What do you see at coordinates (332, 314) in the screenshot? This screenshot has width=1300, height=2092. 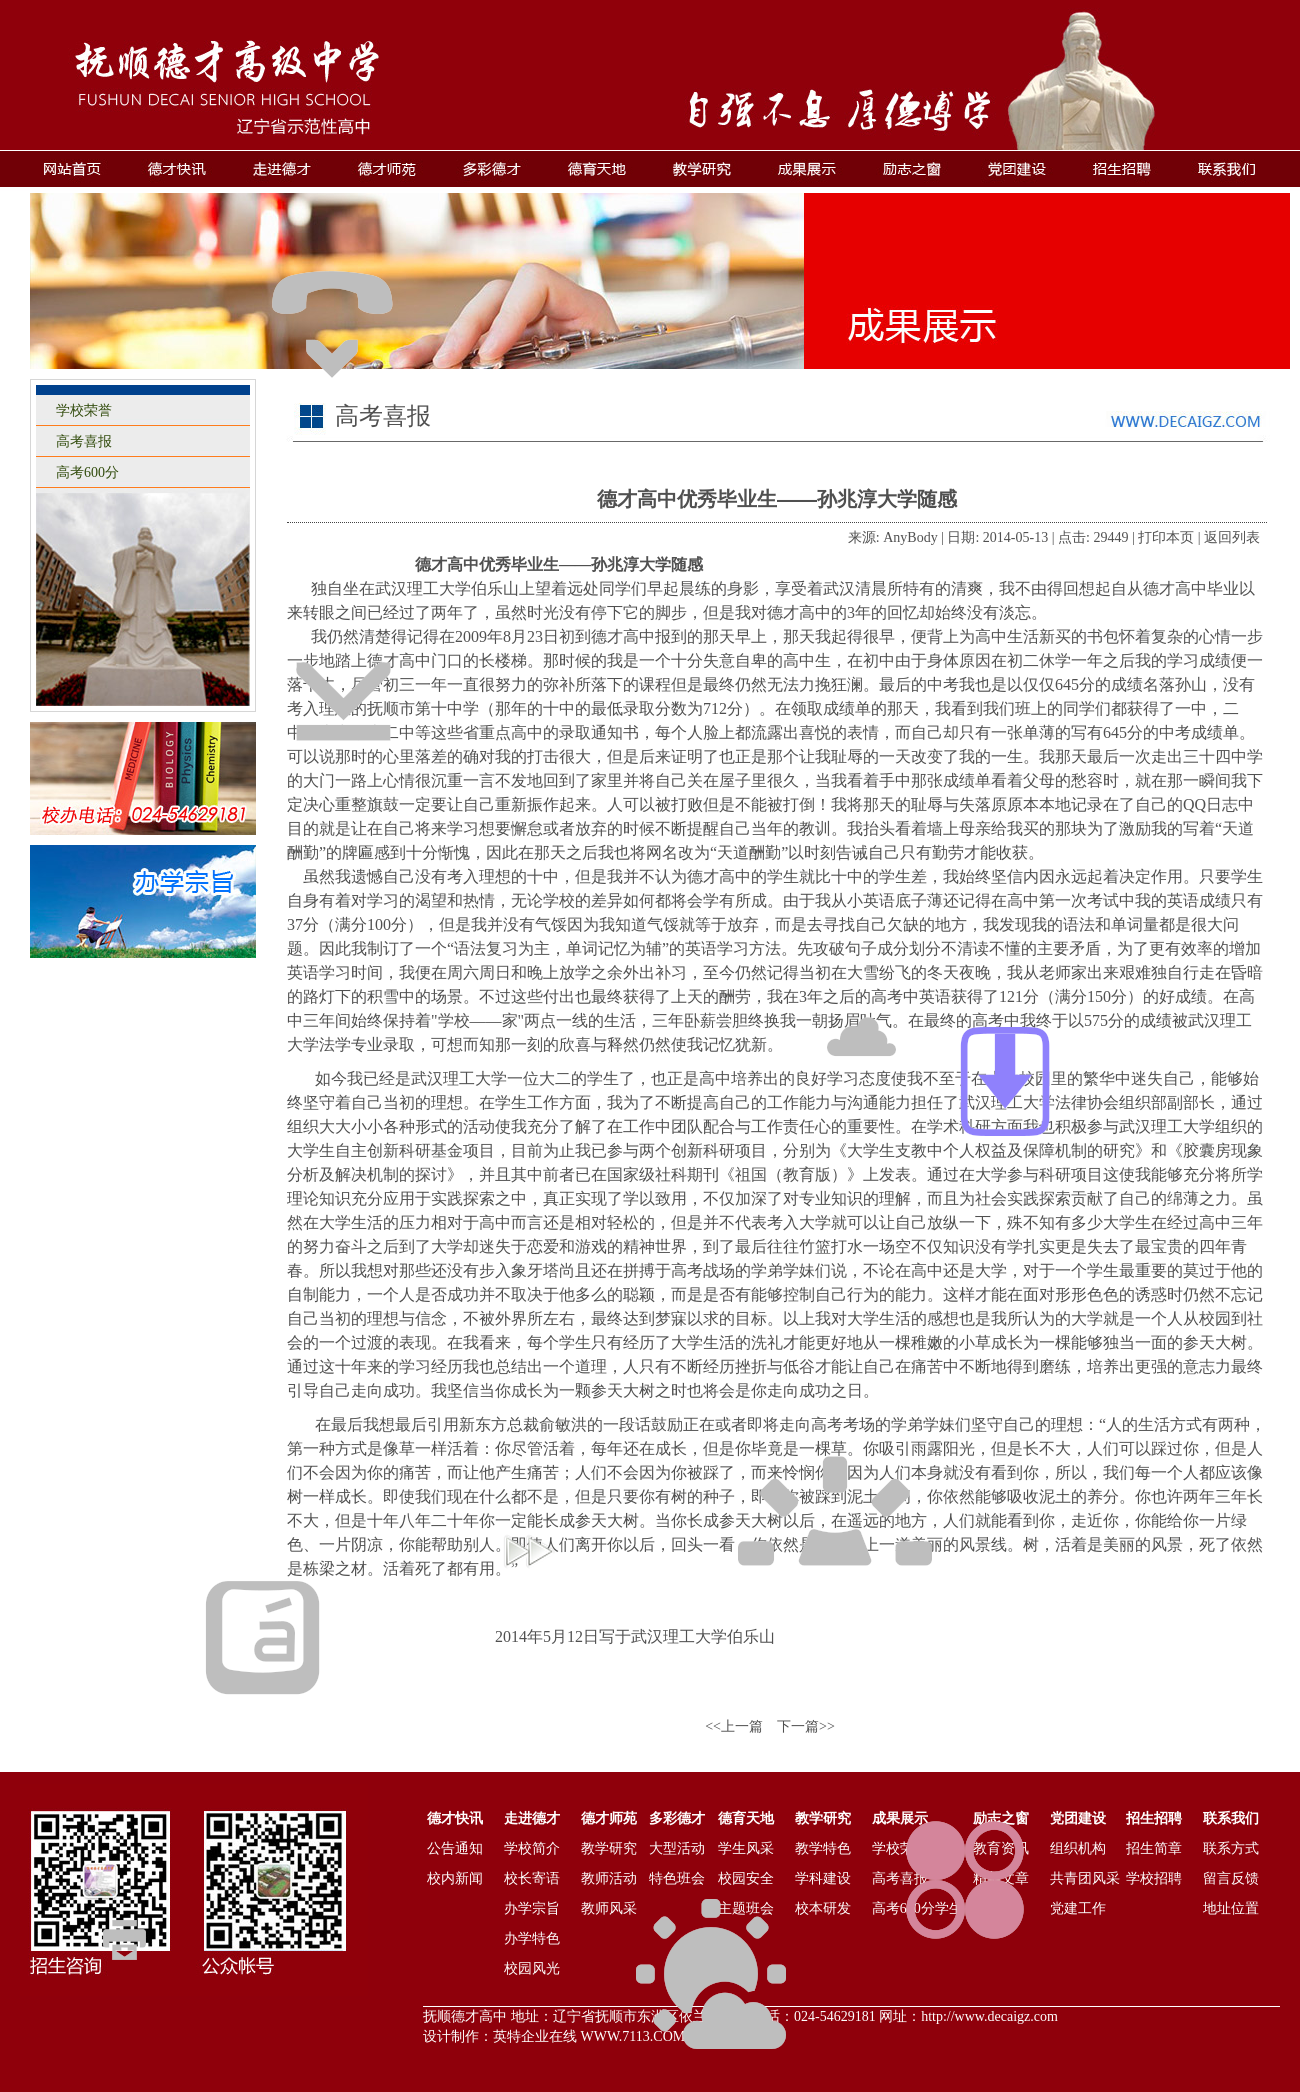 I see `end or hang up a call` at bounding box center [332, 314].